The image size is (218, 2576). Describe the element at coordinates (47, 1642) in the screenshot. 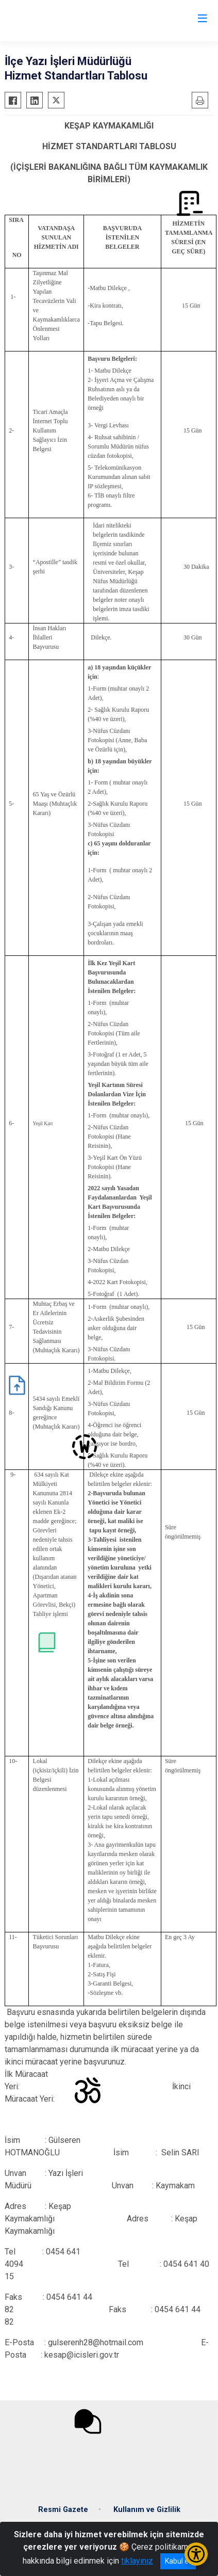

I see `open a book or reading view` at that location.